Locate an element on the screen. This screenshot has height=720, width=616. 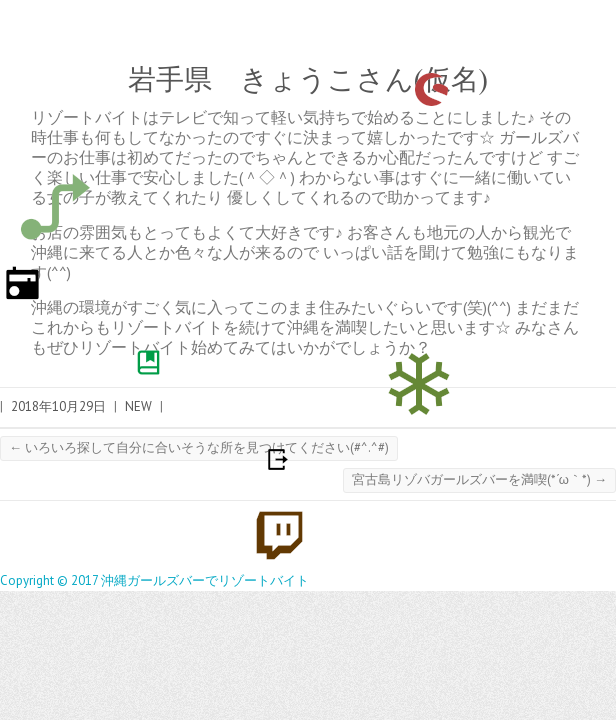
view bookmarked items is located at coordinates (148, 362).